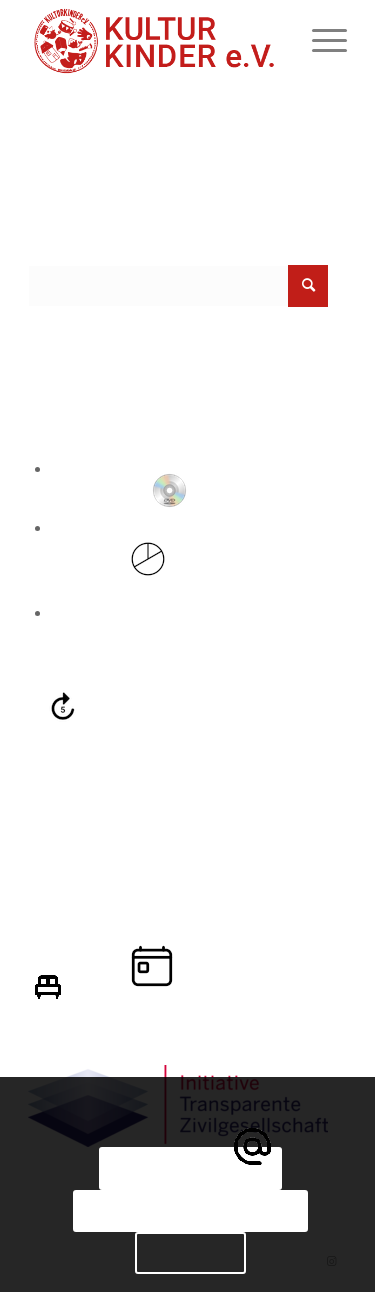  Describe the element at coordinates (152, 966) in the screenshot. I see `view today's date or events` at that location.